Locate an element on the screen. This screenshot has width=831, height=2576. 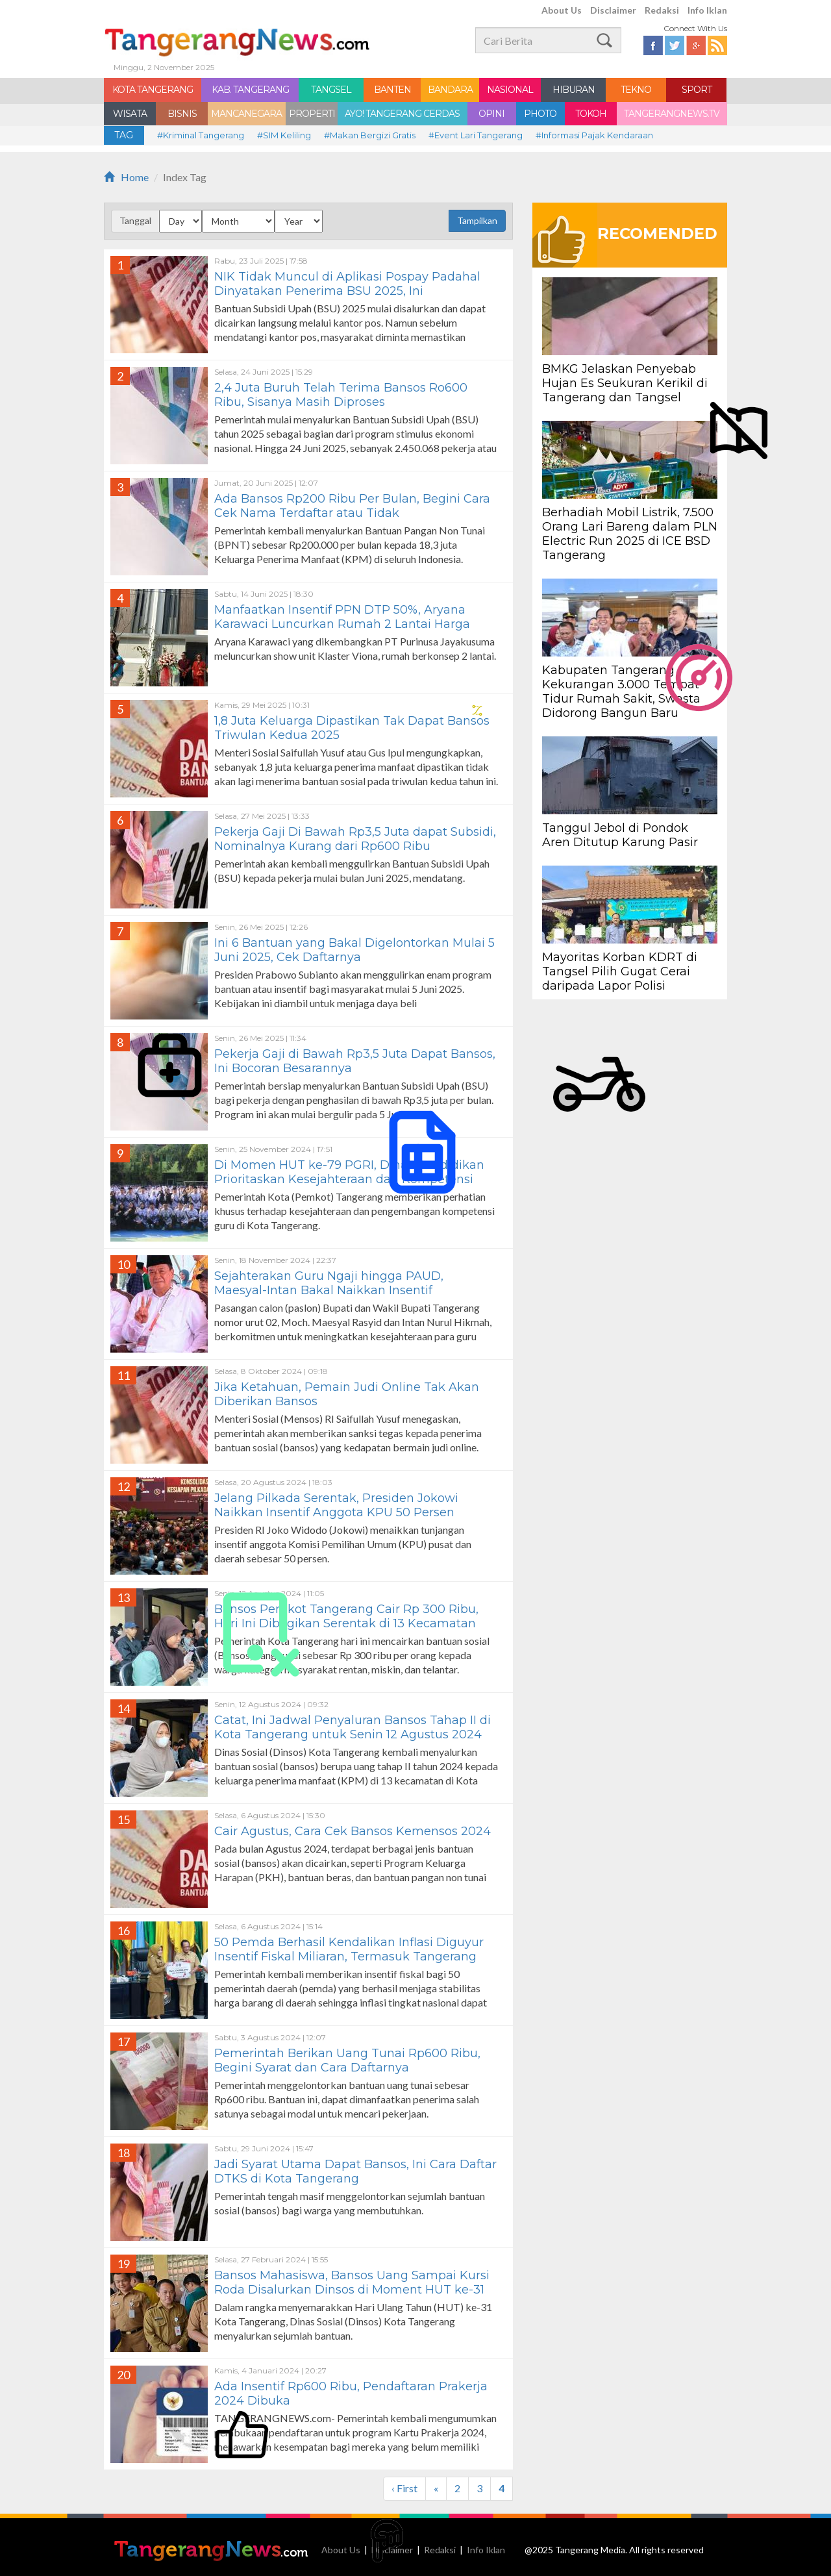
access health or medical resources is located at coordinates (169, 1065).